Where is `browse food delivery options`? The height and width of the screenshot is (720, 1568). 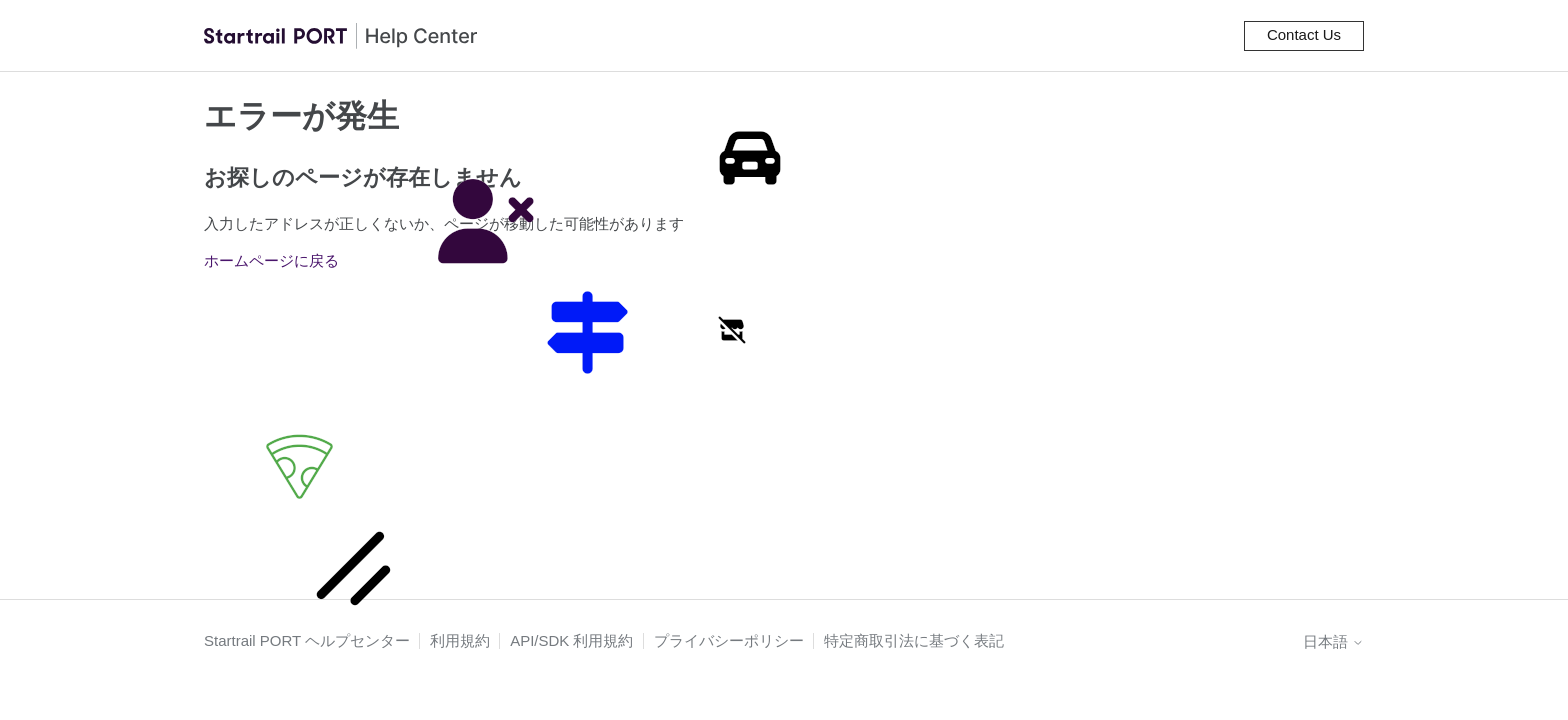 browse food delivery options is located at coordinates (299, 465).